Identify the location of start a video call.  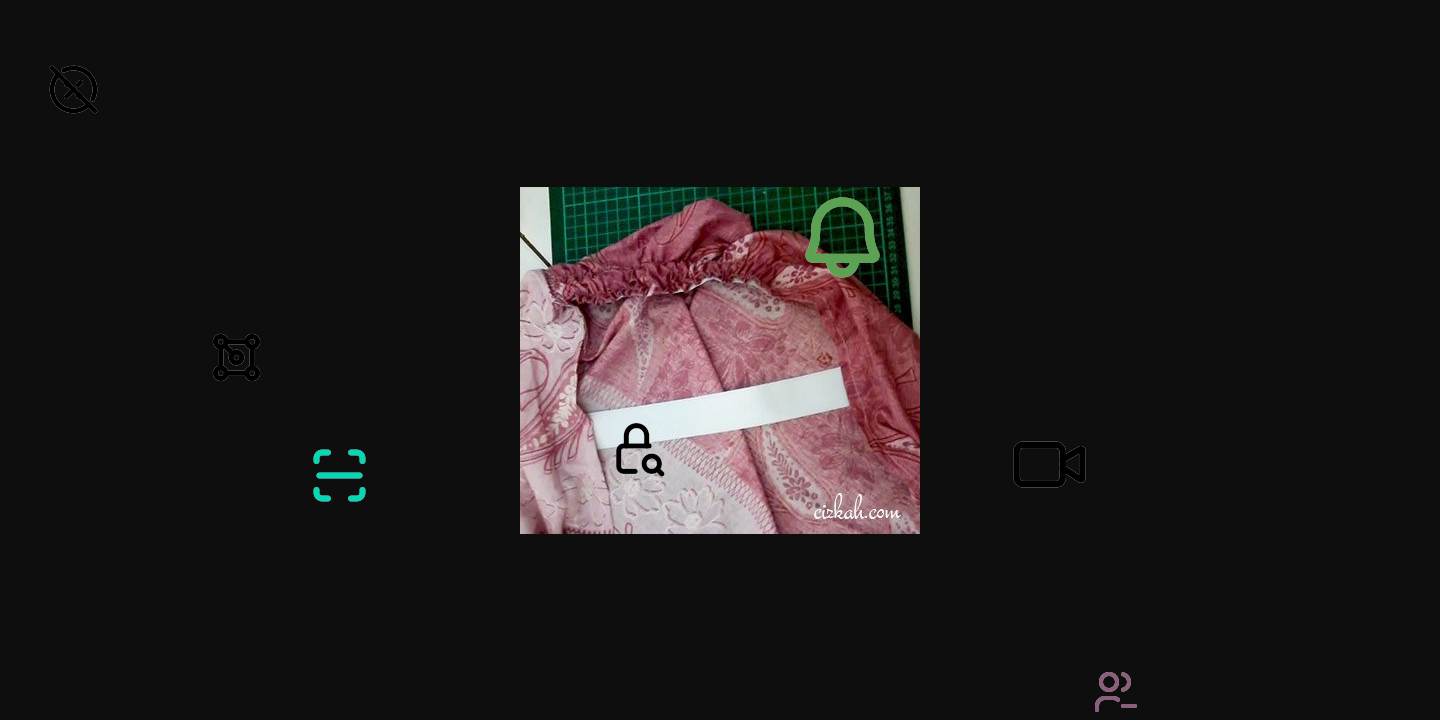
(1049, 464).